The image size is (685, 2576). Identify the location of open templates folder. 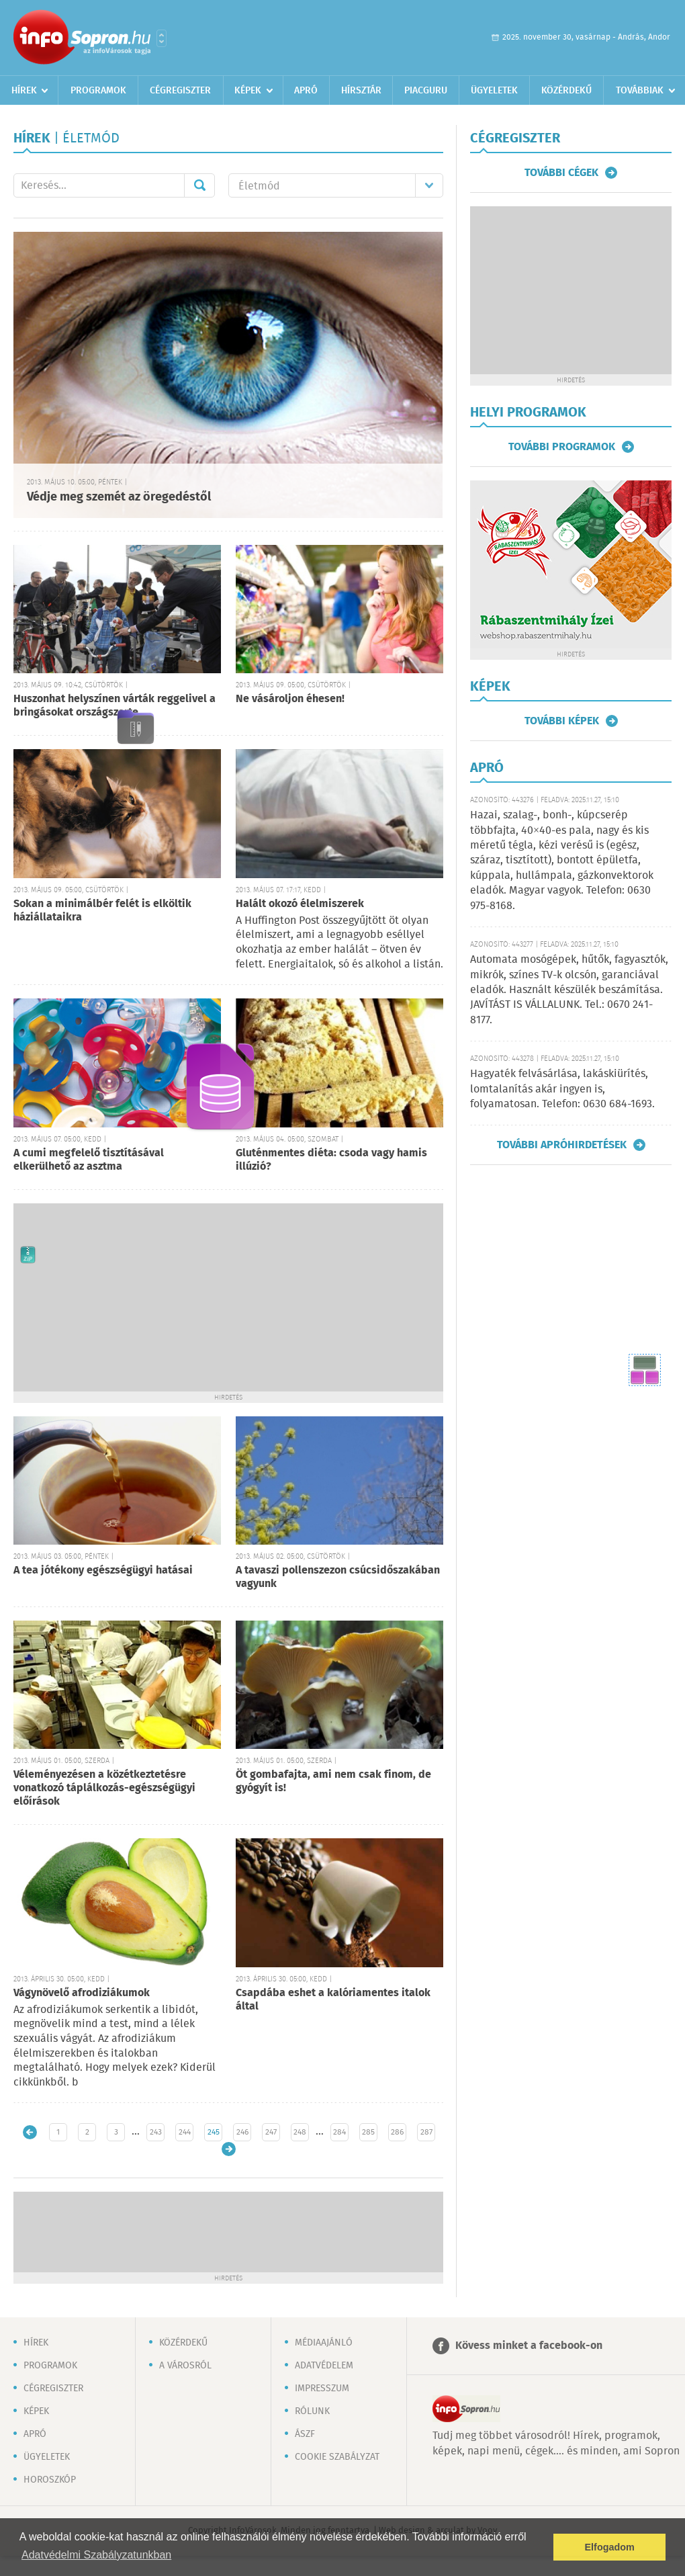
(136, 727).